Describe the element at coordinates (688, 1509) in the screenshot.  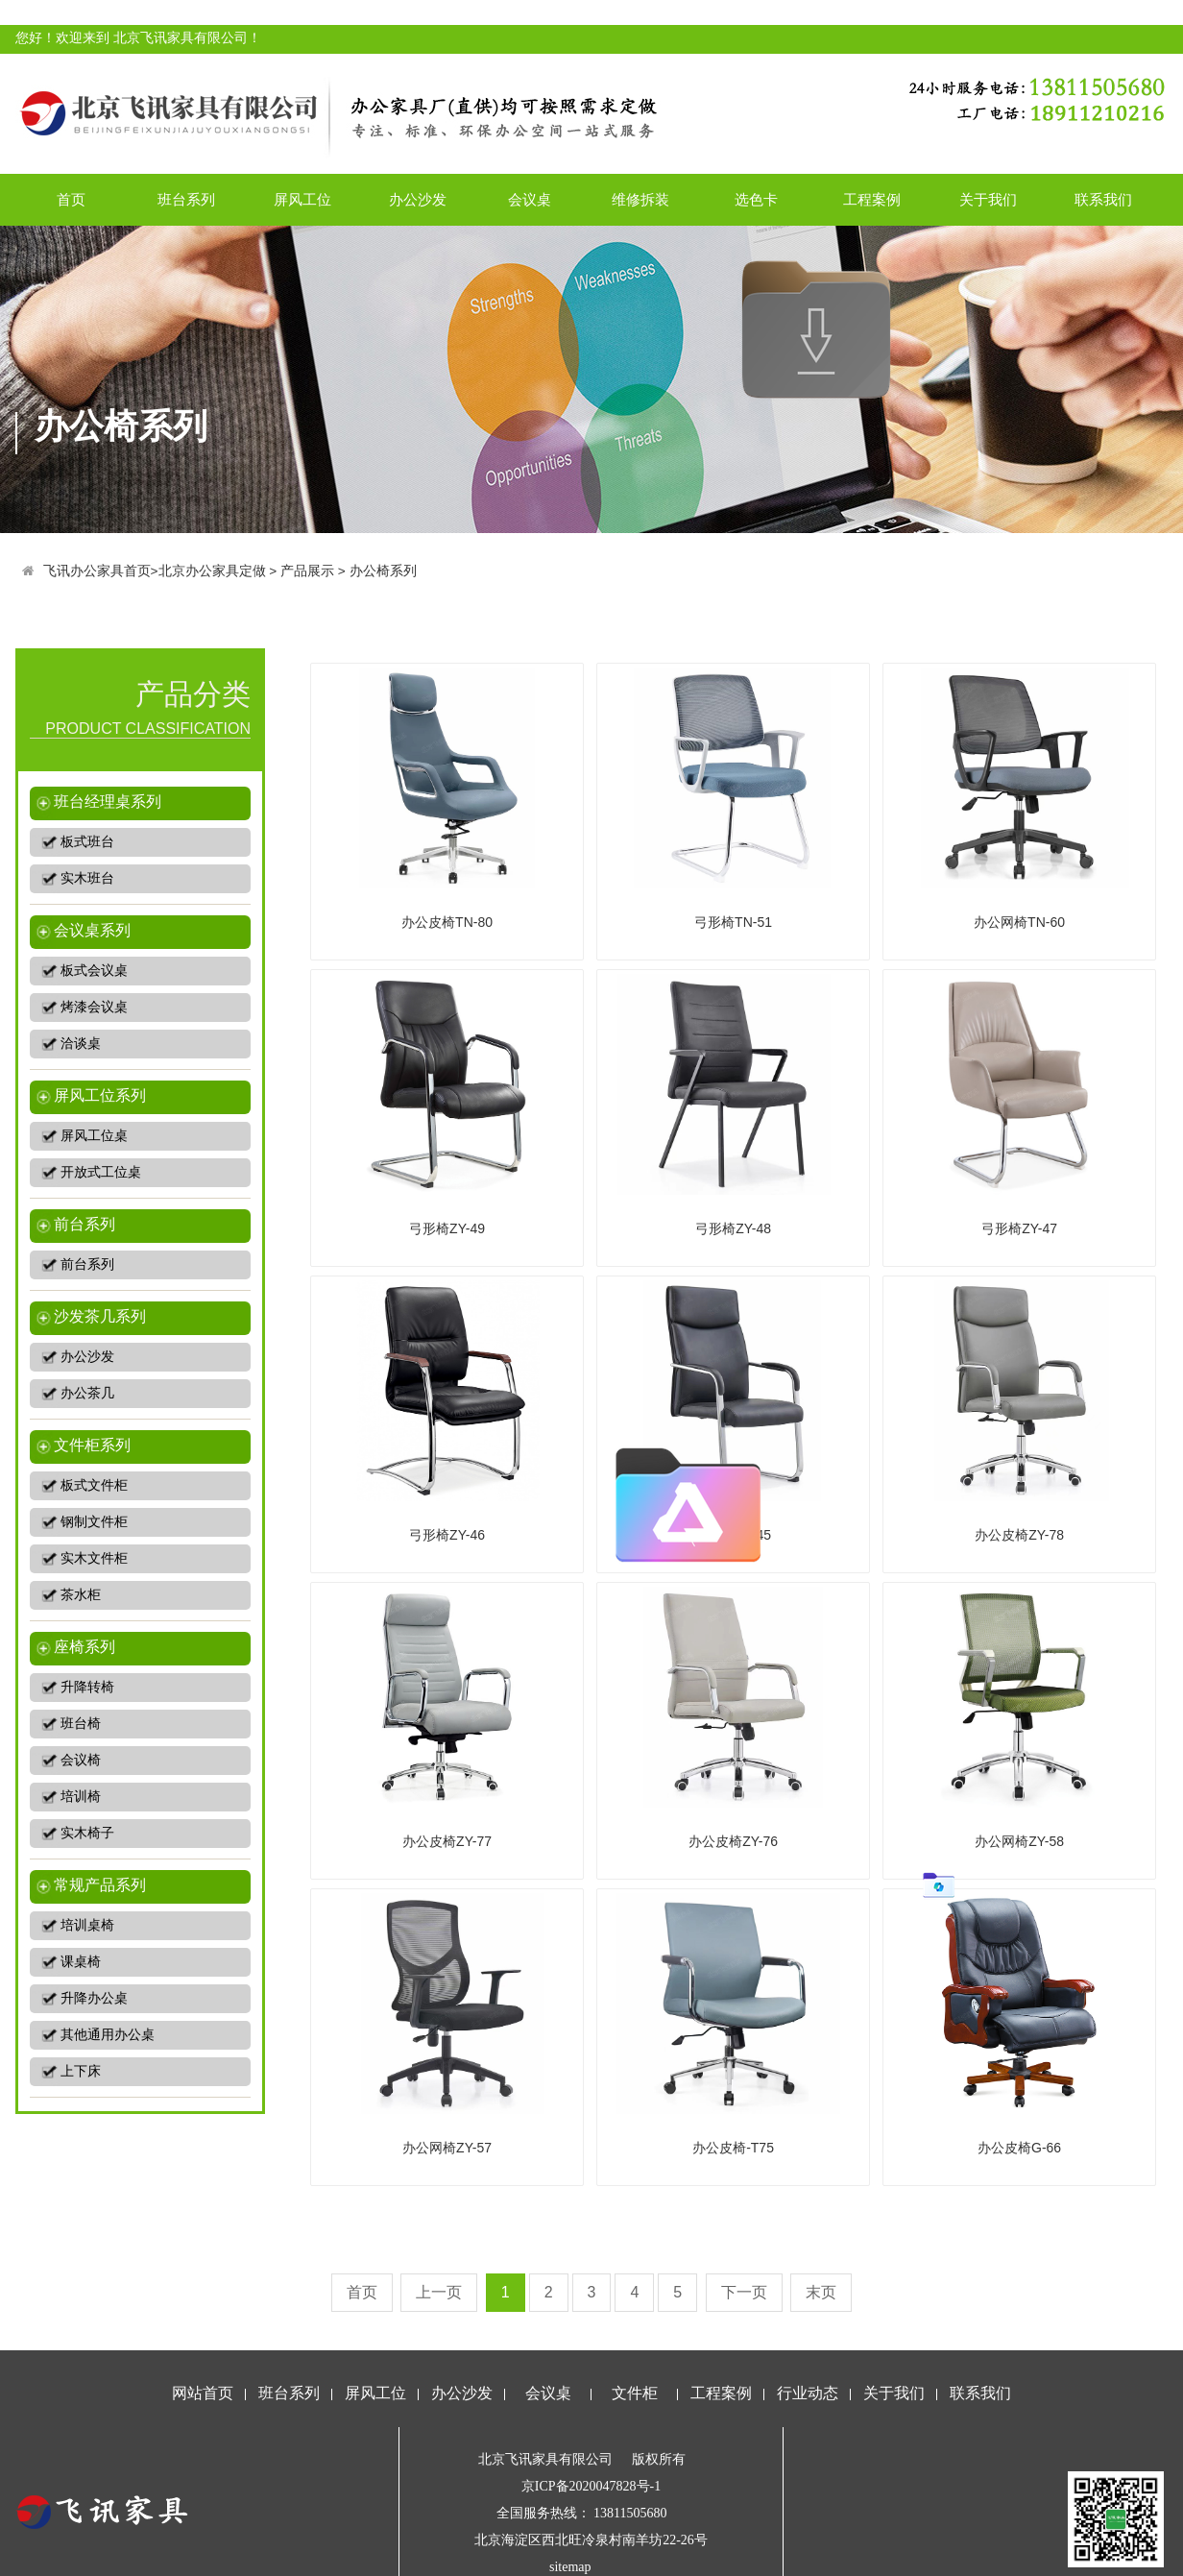
I see `open the Affinity app folder` at that location.